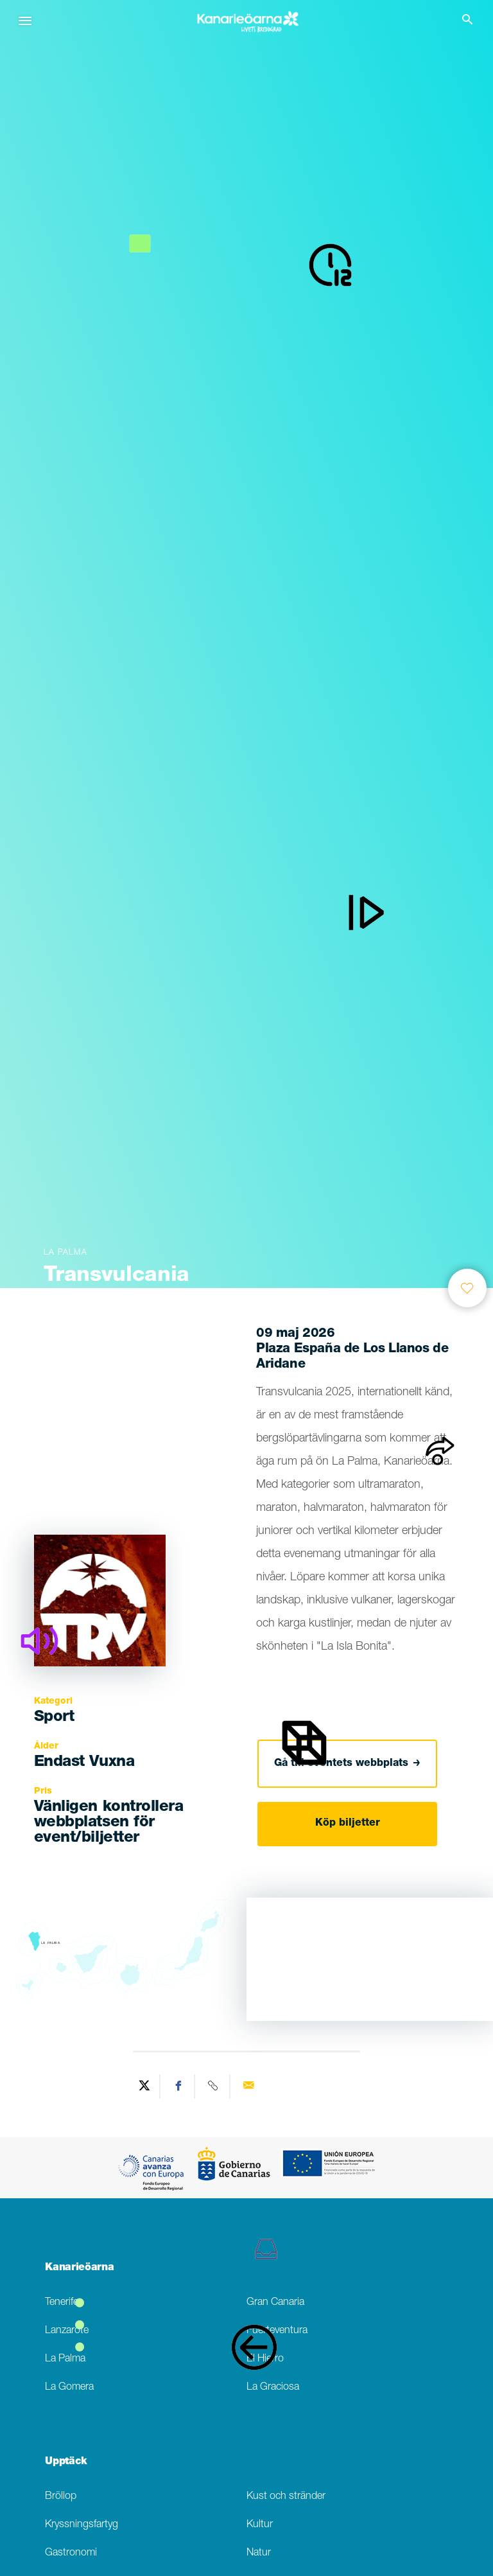 The image size is (493, 2576). Describe the element at coordinates (330, 265) in the screenshot. I see `view time in 12-hour format` at that location.